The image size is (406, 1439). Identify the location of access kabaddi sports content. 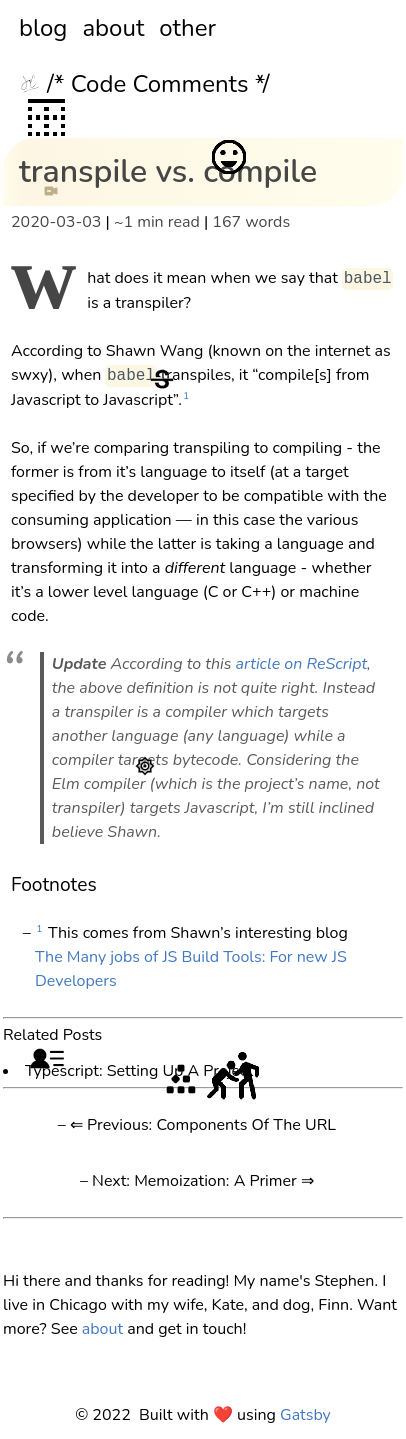
(232, 1077).